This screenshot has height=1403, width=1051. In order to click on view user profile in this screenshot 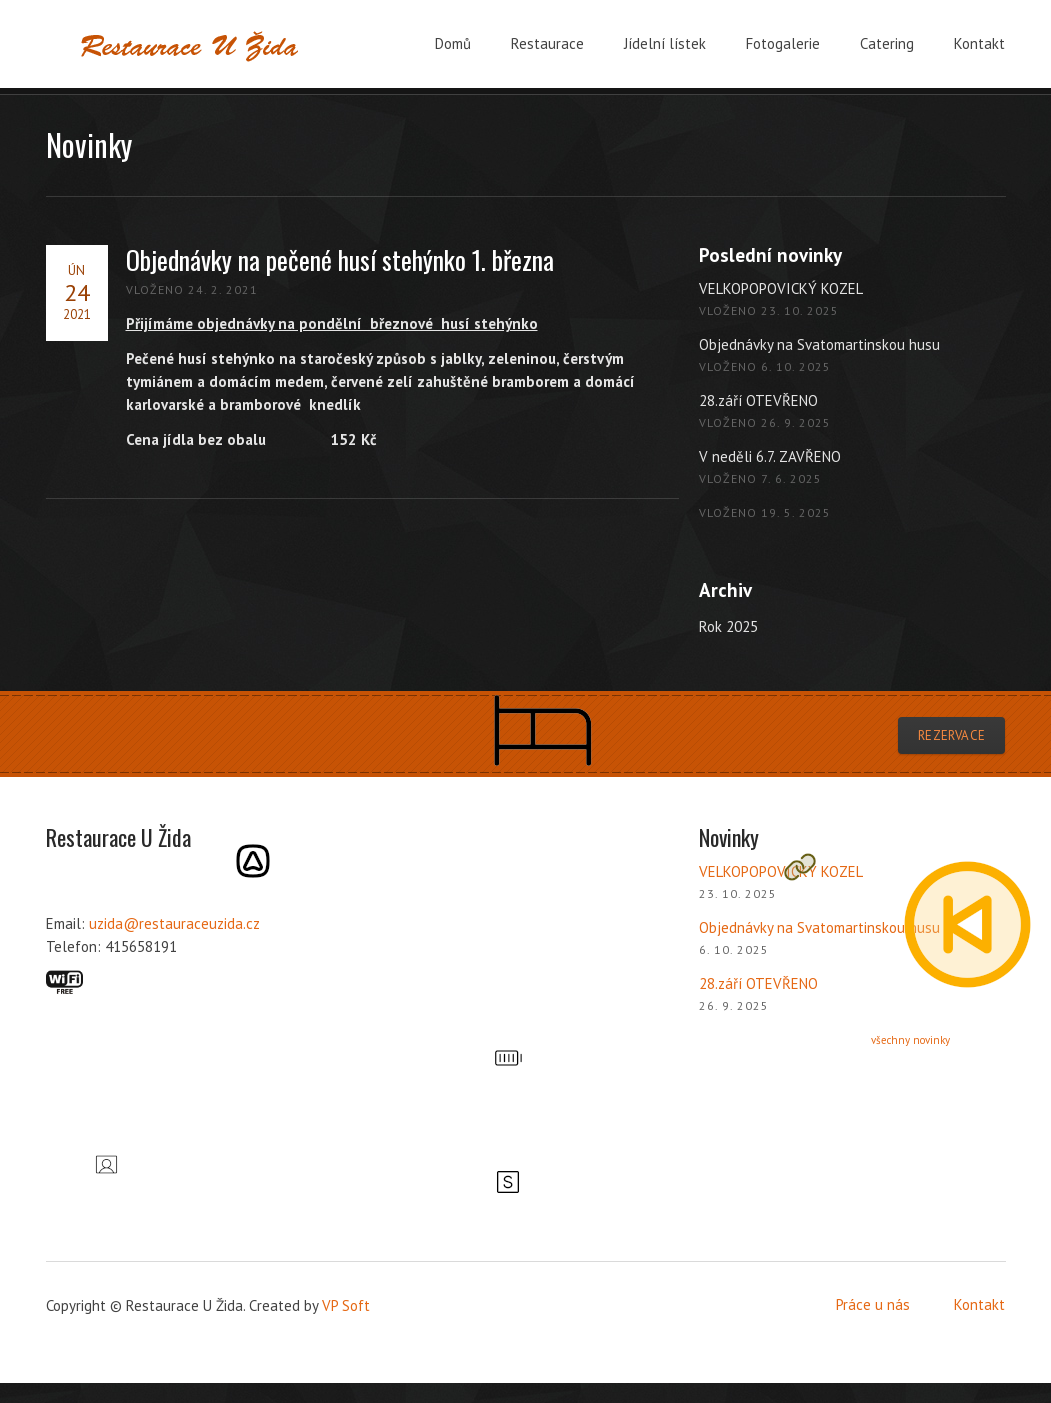, I will do `click(106, 1164)`.